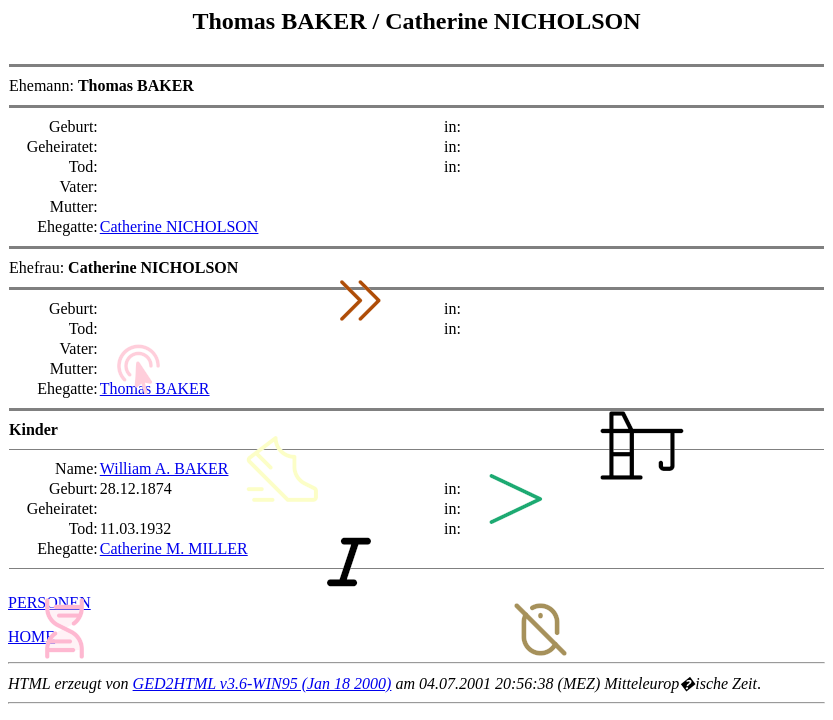 This screenshot has height=720, width=833. I want to click on track your running or walking activity, so click(281, 473).